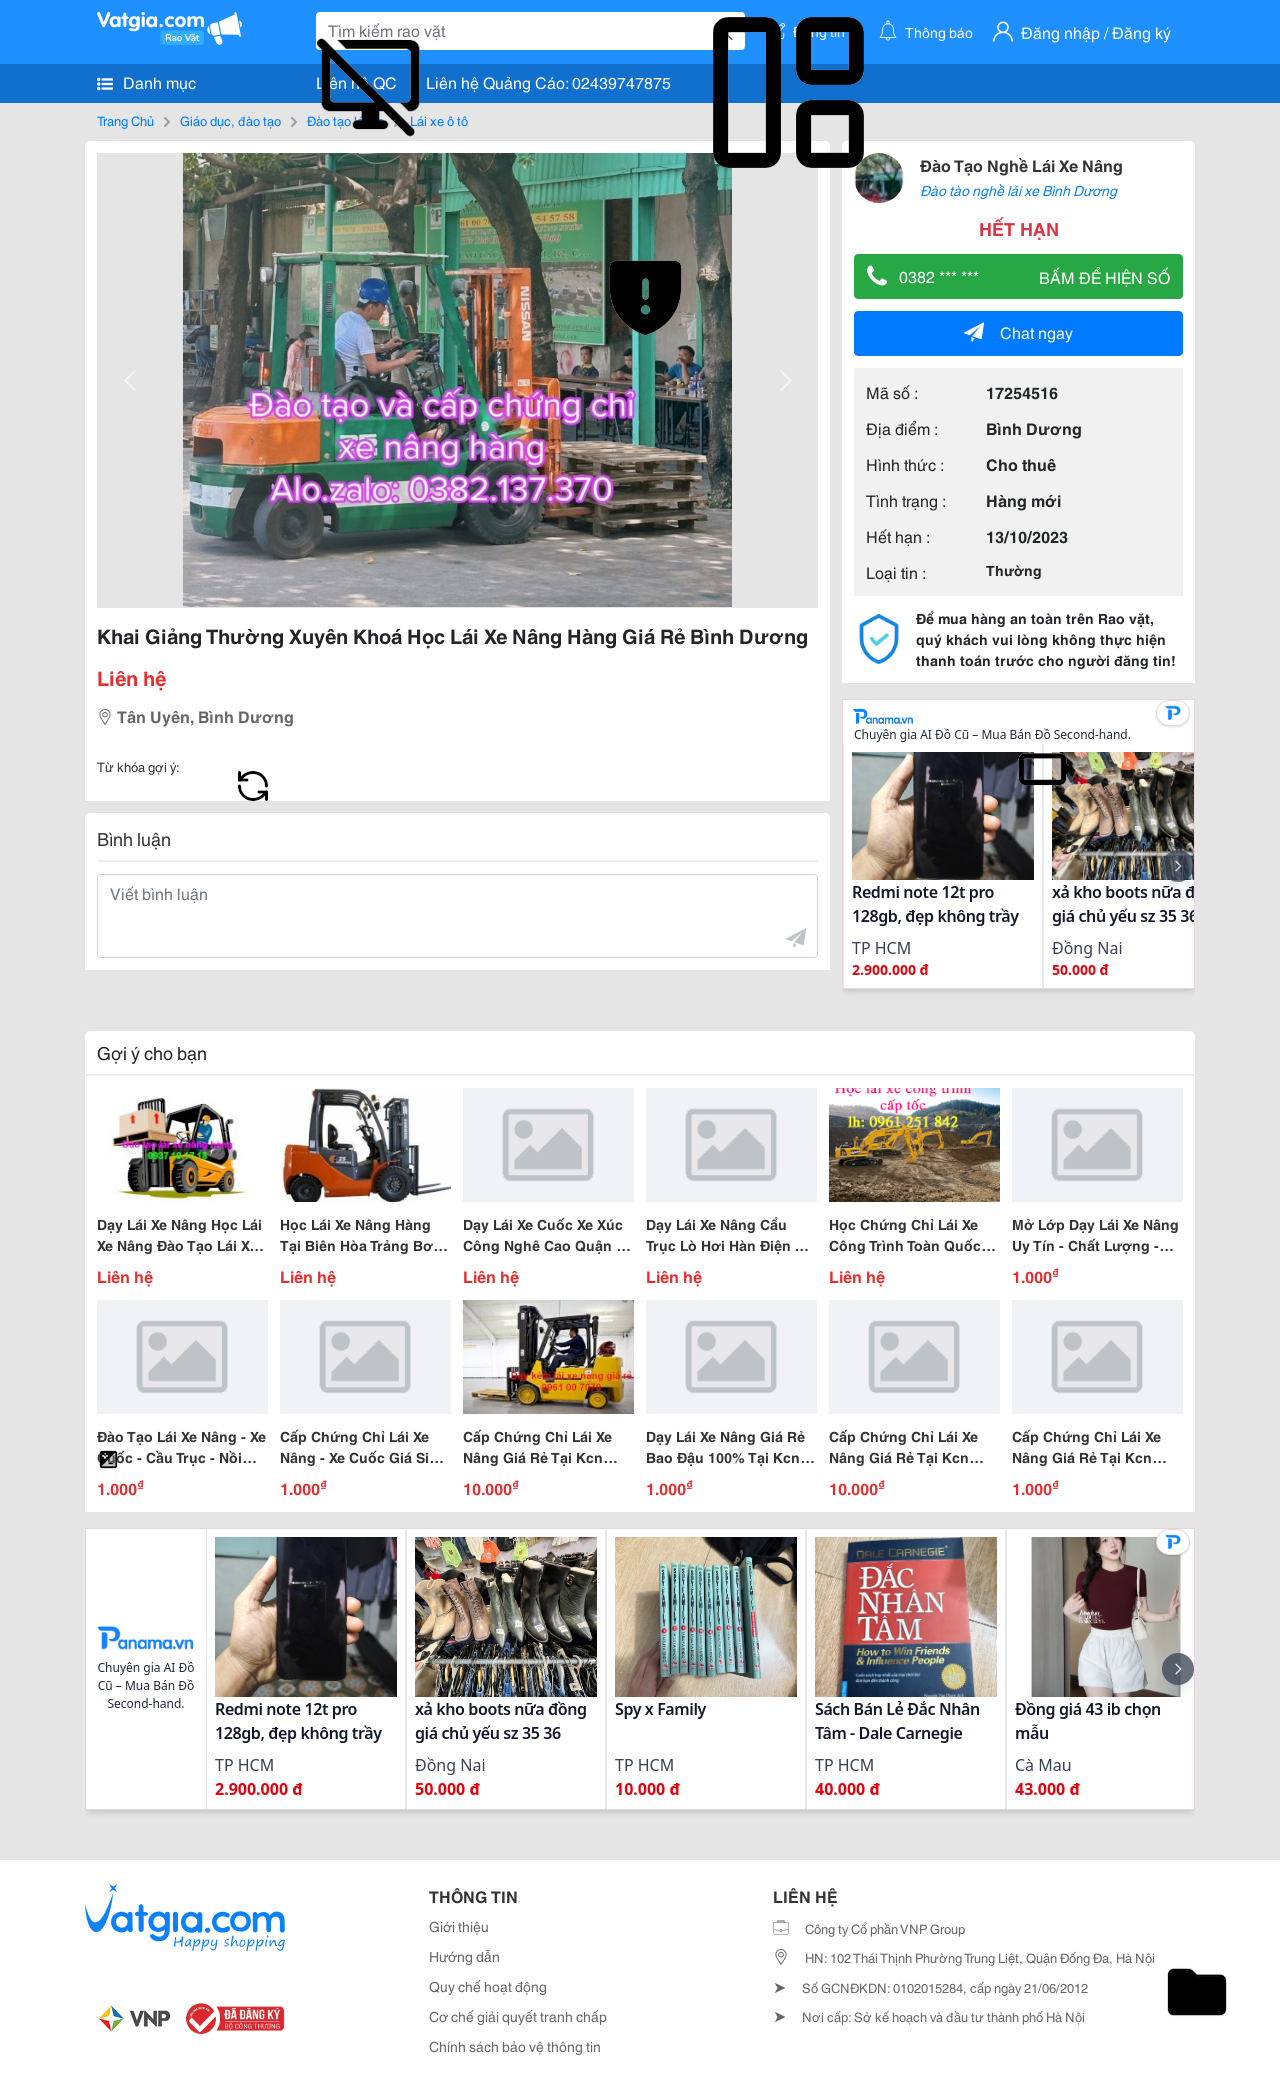 Image resolution: width=1280 pixels, height=2090 pixels. Describe the element at coordinates (253, 786) in the screenshot. I see `refresh or reload content` at that location.